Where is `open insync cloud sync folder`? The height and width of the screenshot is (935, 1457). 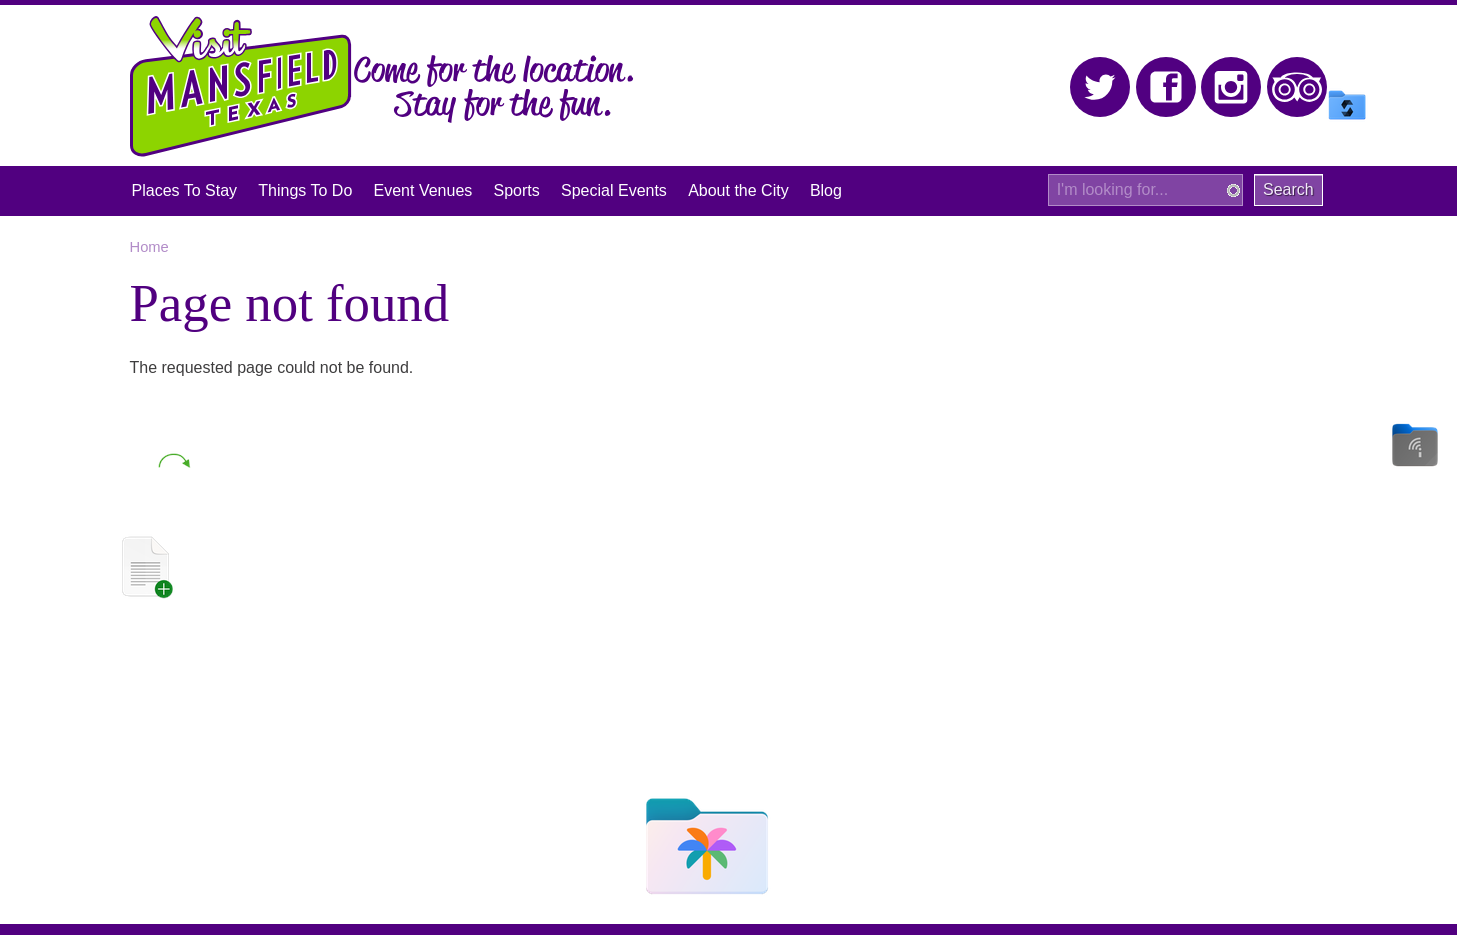 open insync cloud sync folder is located at coordinates (1415, 445).